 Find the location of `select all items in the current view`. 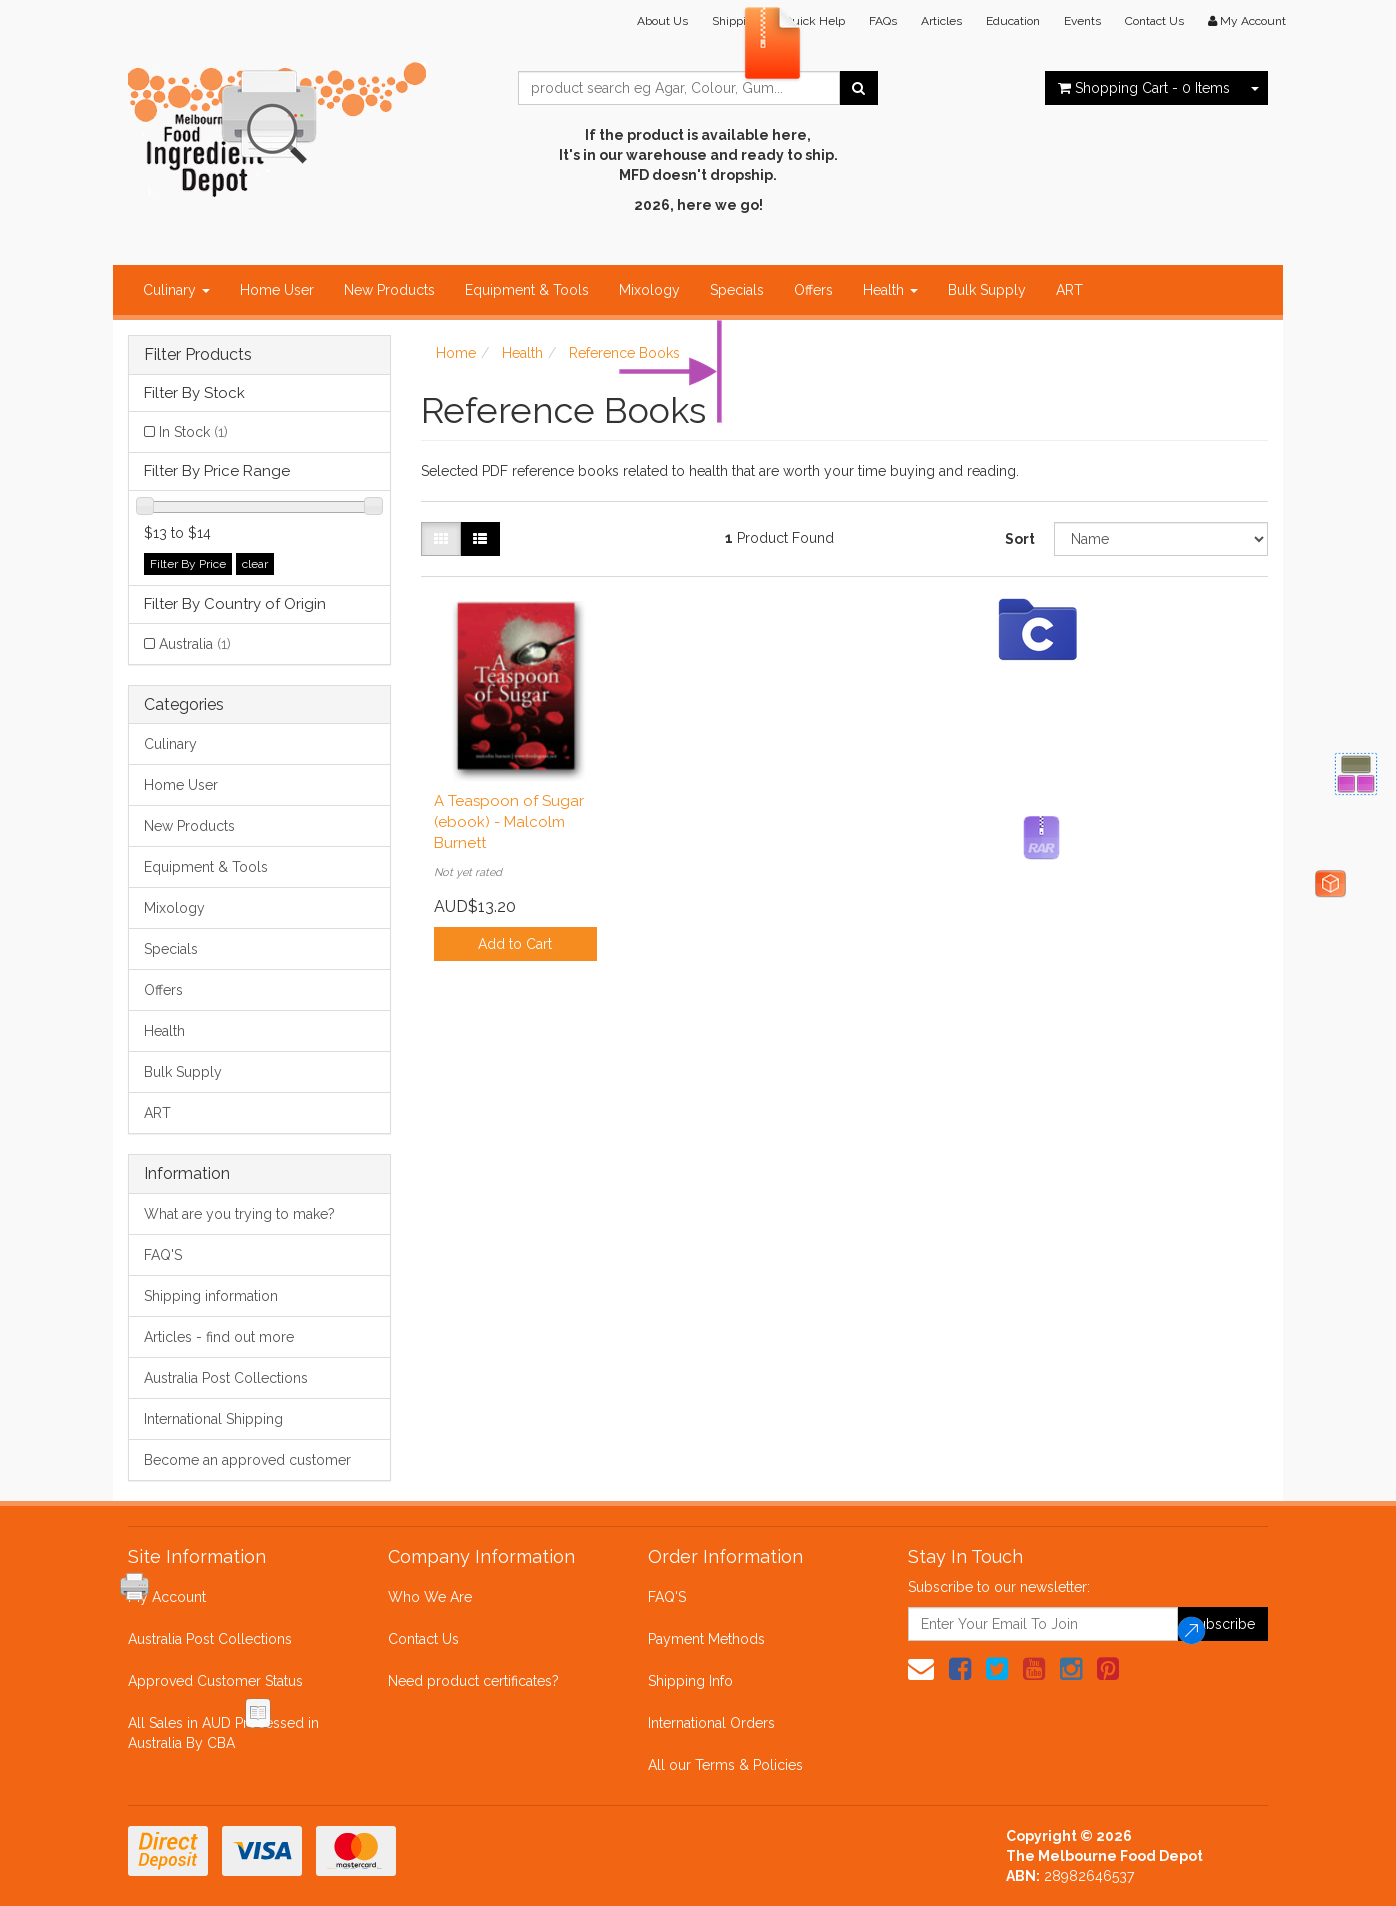

select all items in the current view is located at coordinates (1356, 774).